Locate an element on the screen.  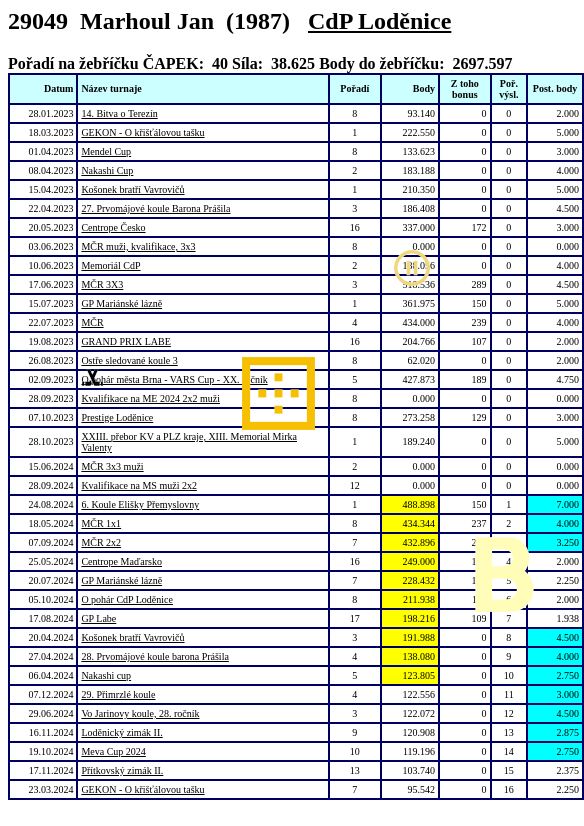
view hockey sports content is located at coordinates (92, 377).